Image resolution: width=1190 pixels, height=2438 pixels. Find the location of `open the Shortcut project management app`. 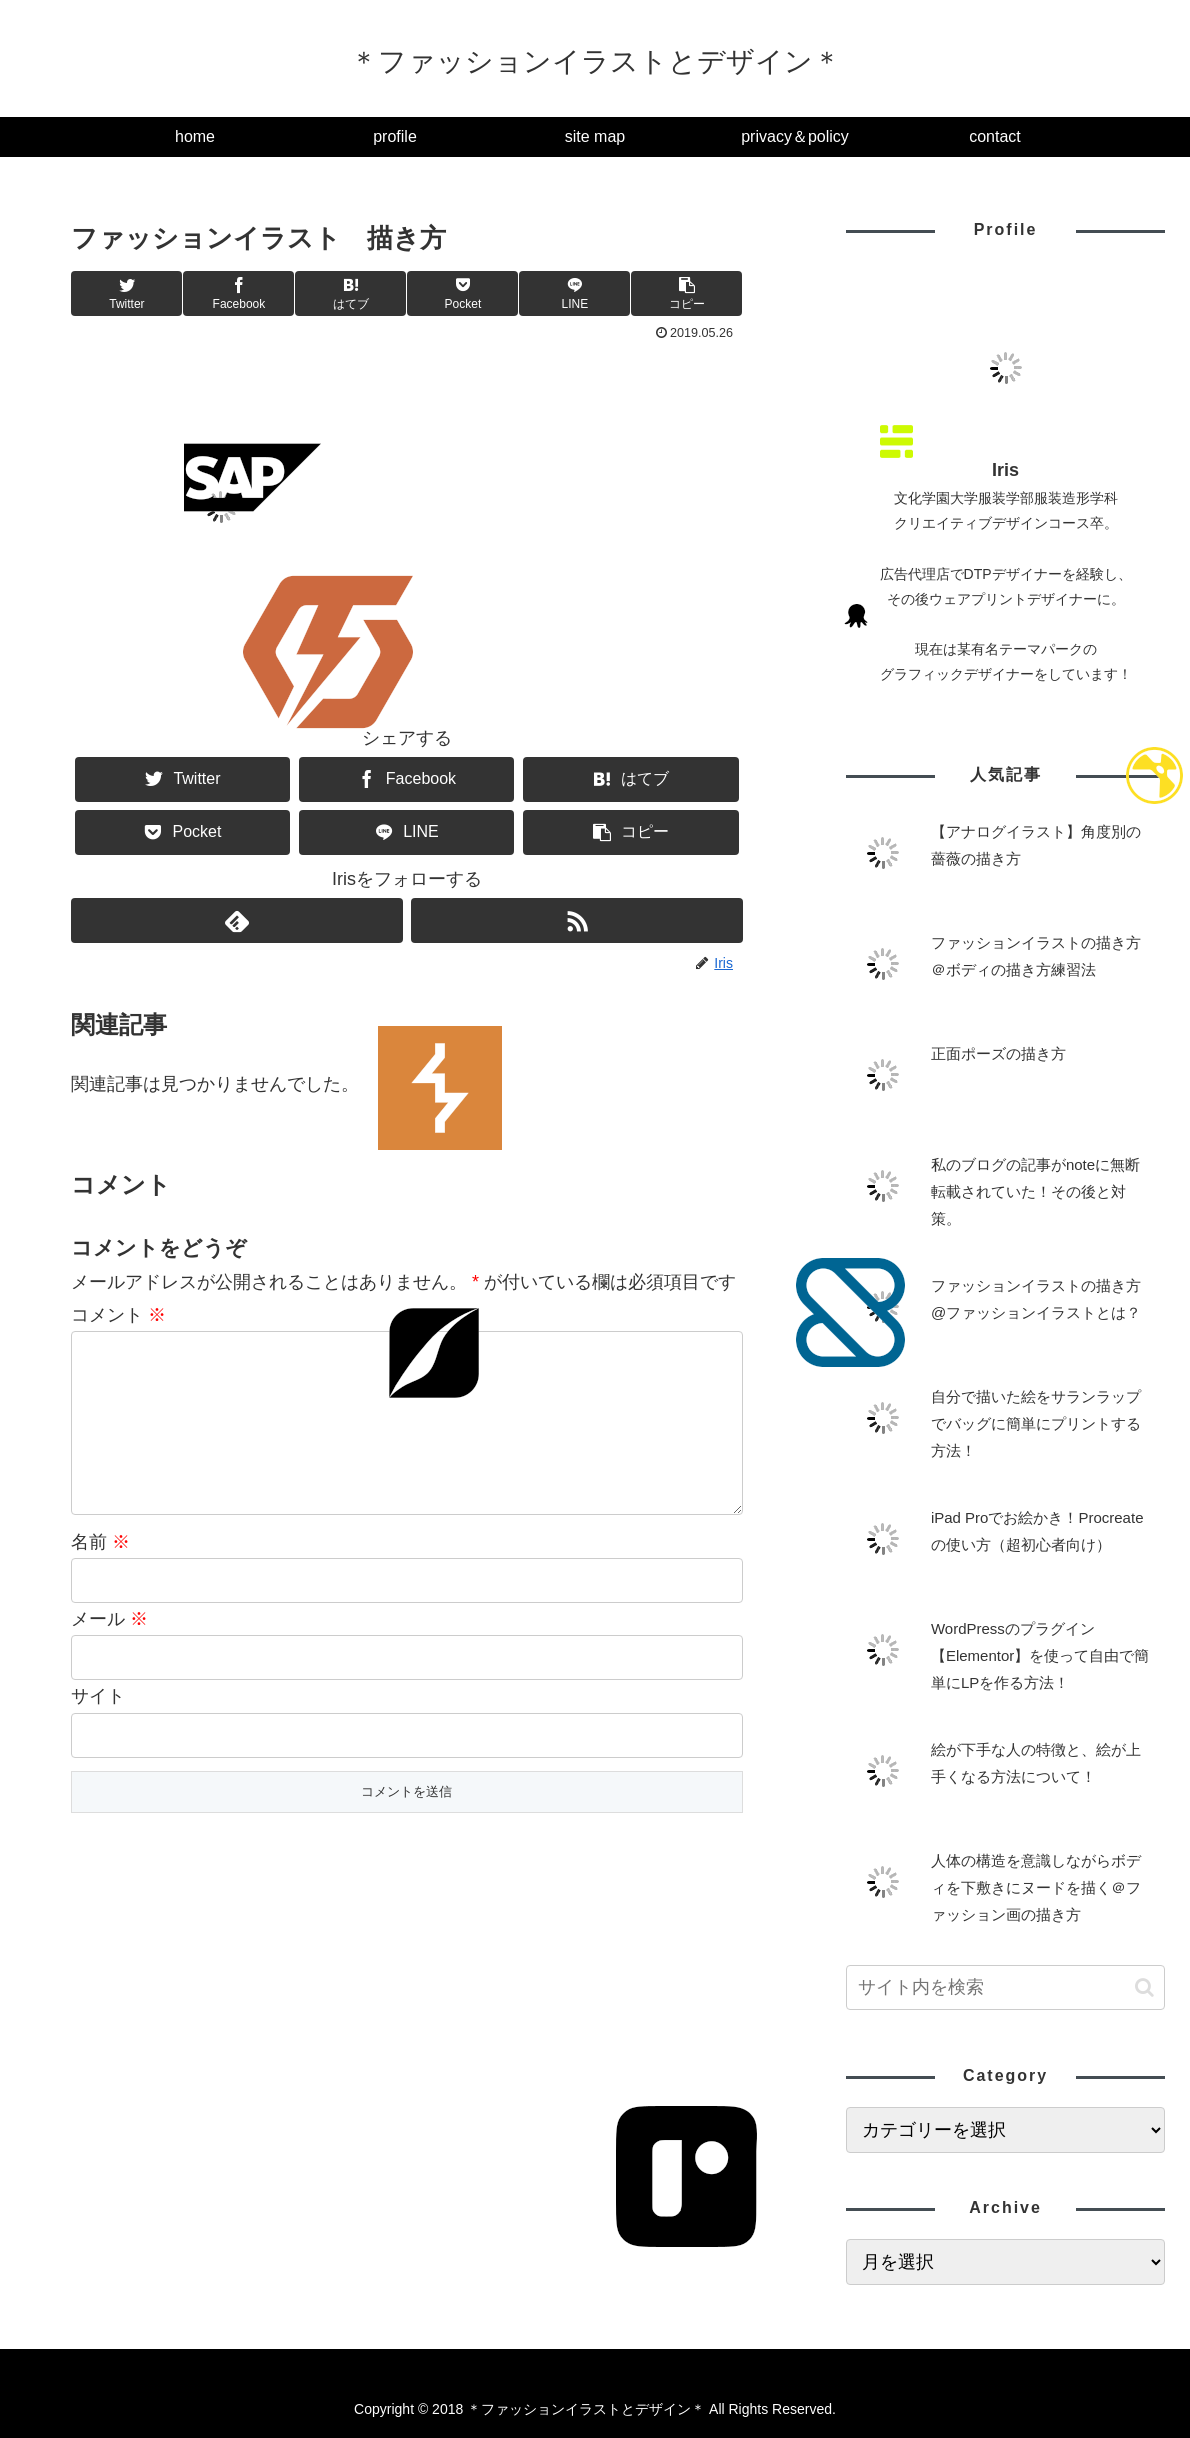

open the Shortcut project management app is located at coordinates (850, 1312).